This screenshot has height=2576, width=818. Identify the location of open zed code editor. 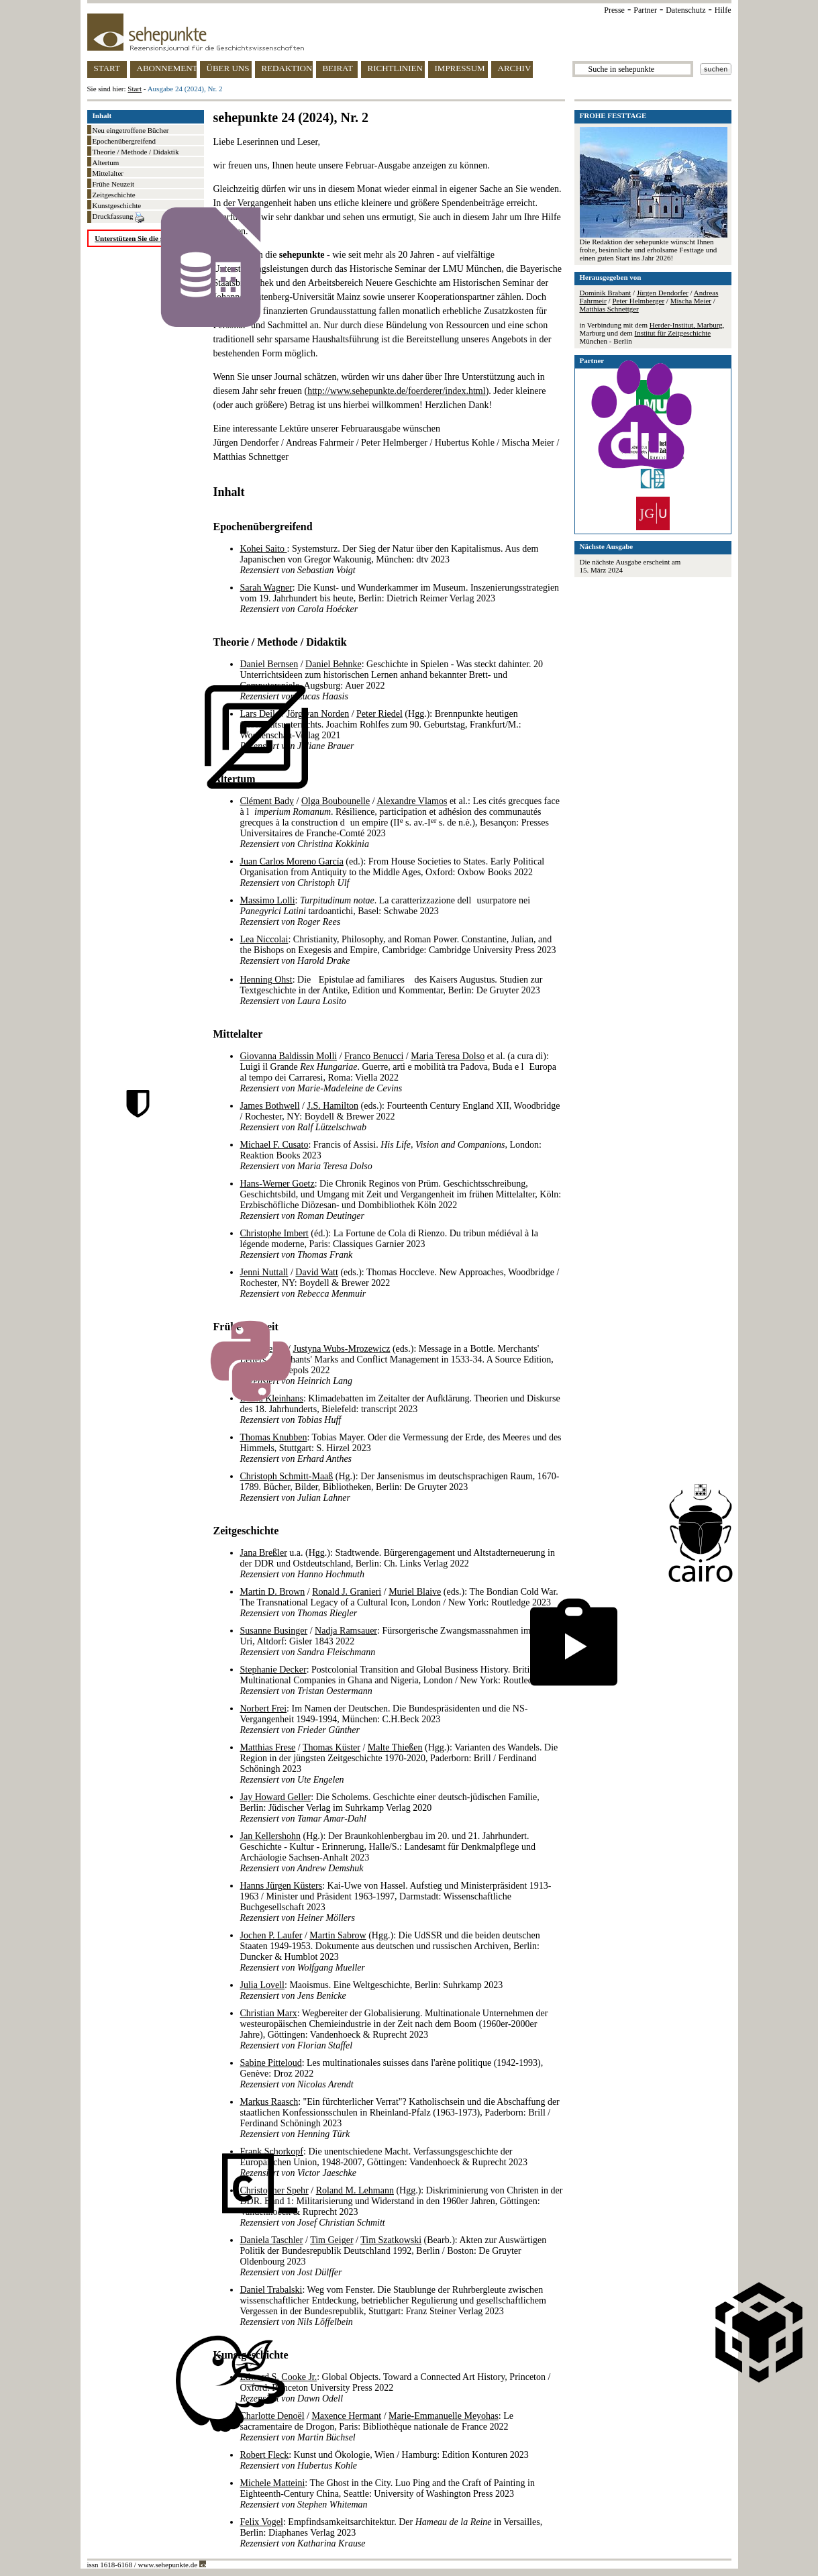
(256, 737).